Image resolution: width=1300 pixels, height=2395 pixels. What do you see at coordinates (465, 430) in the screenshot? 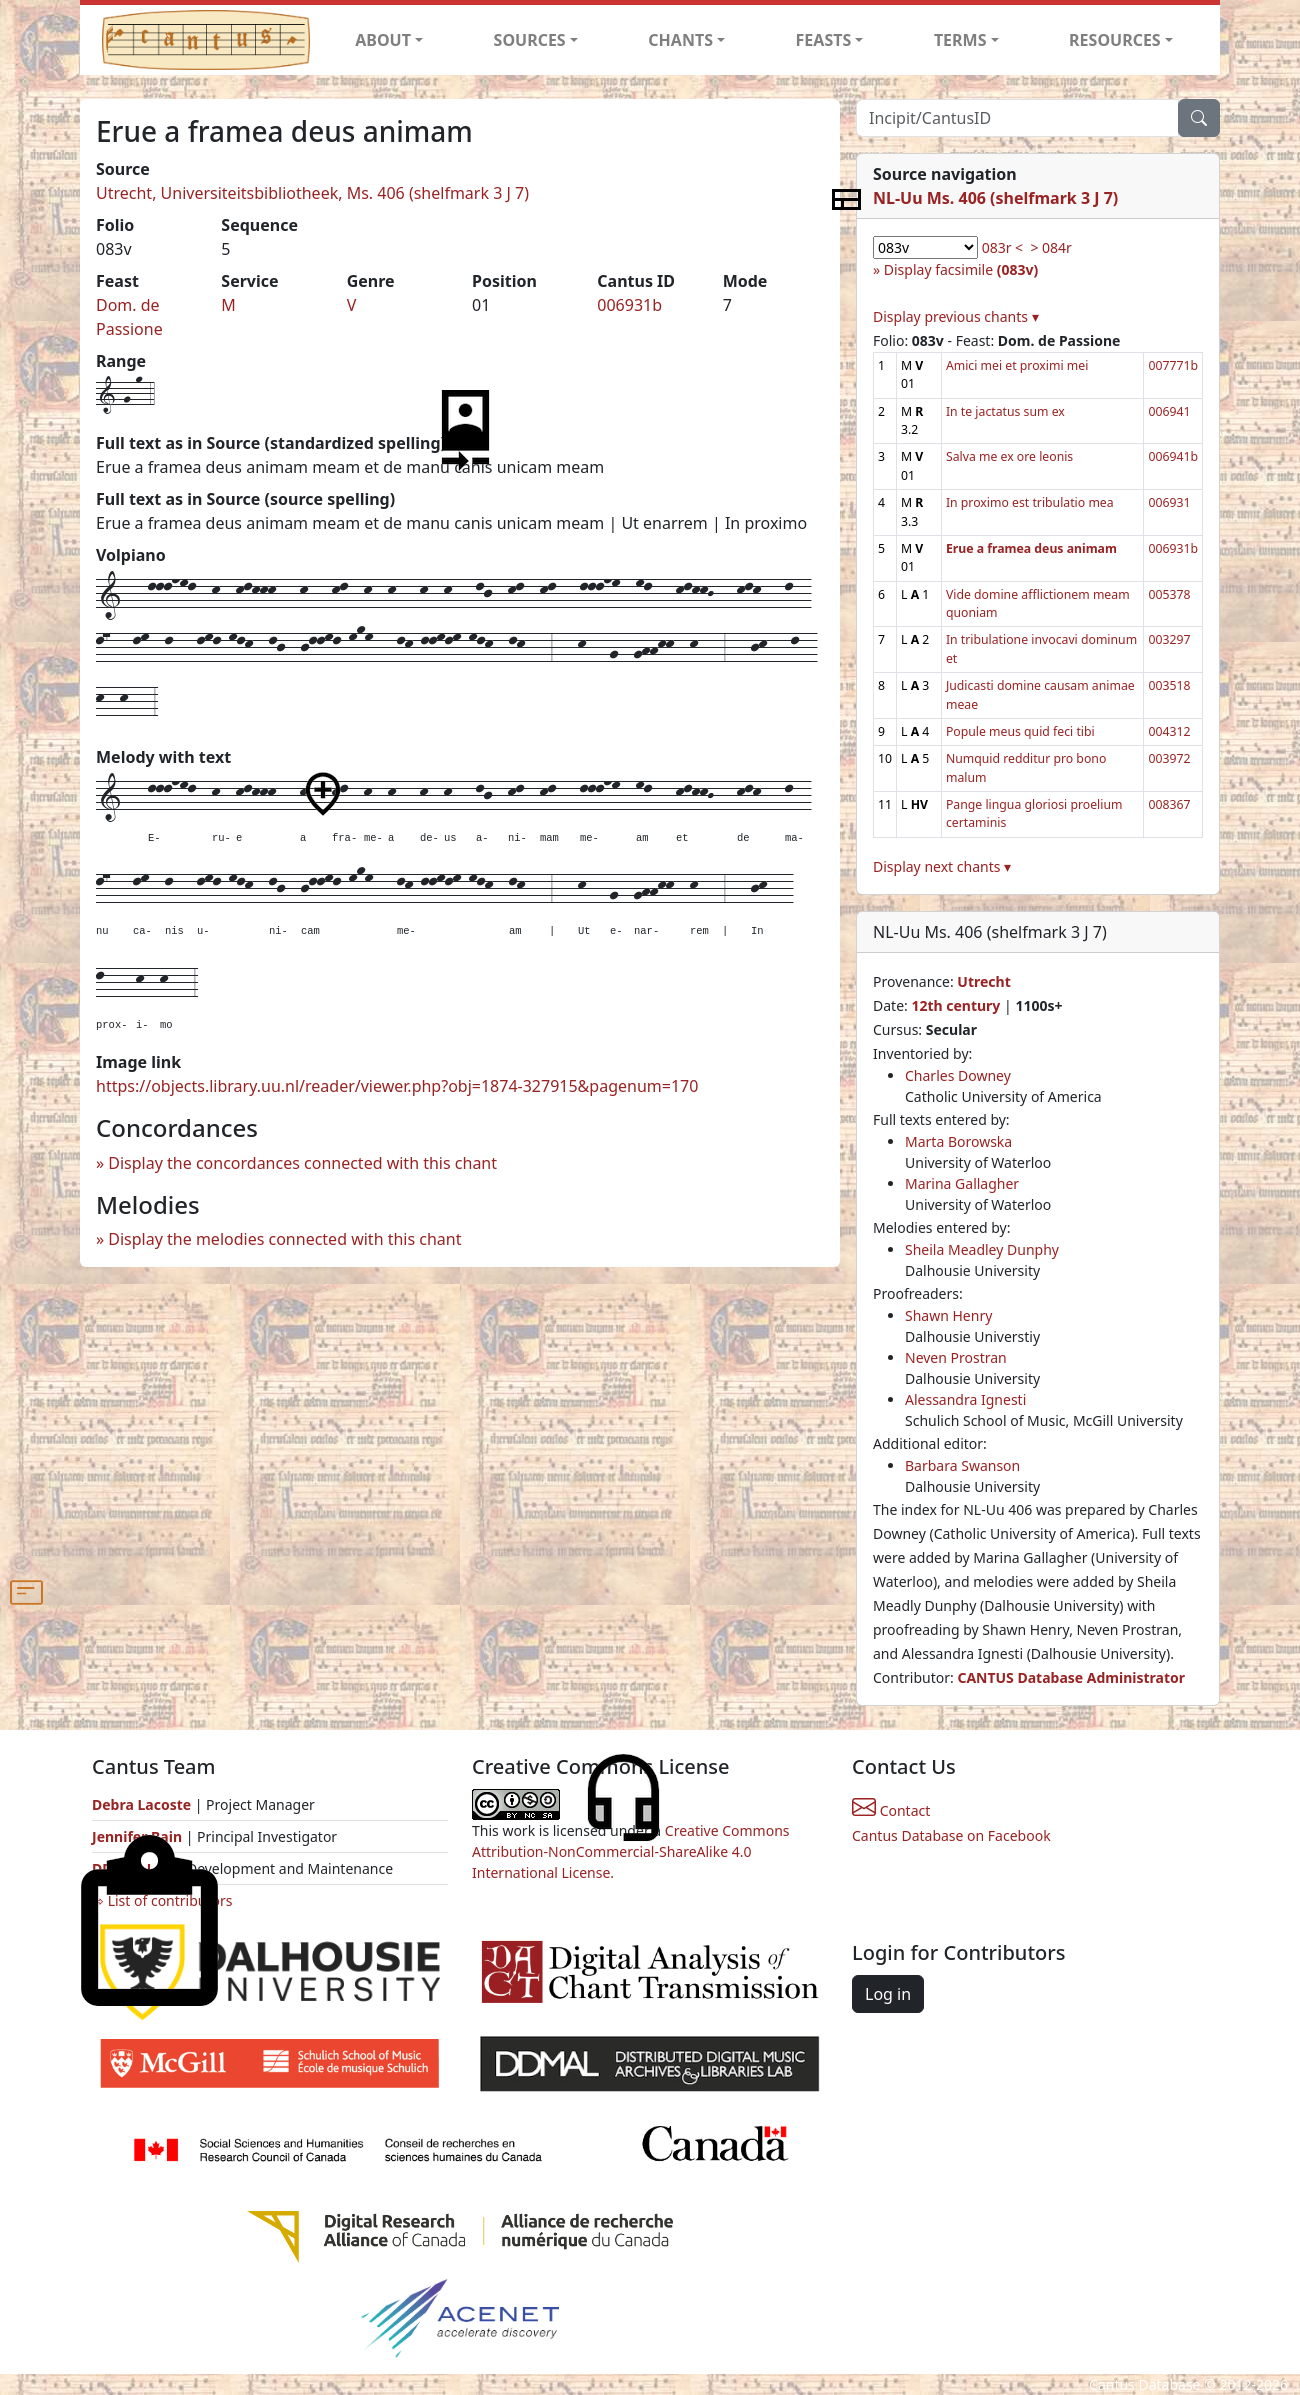
I see `switch to front-facing camera` at bounding box center [465, 430].